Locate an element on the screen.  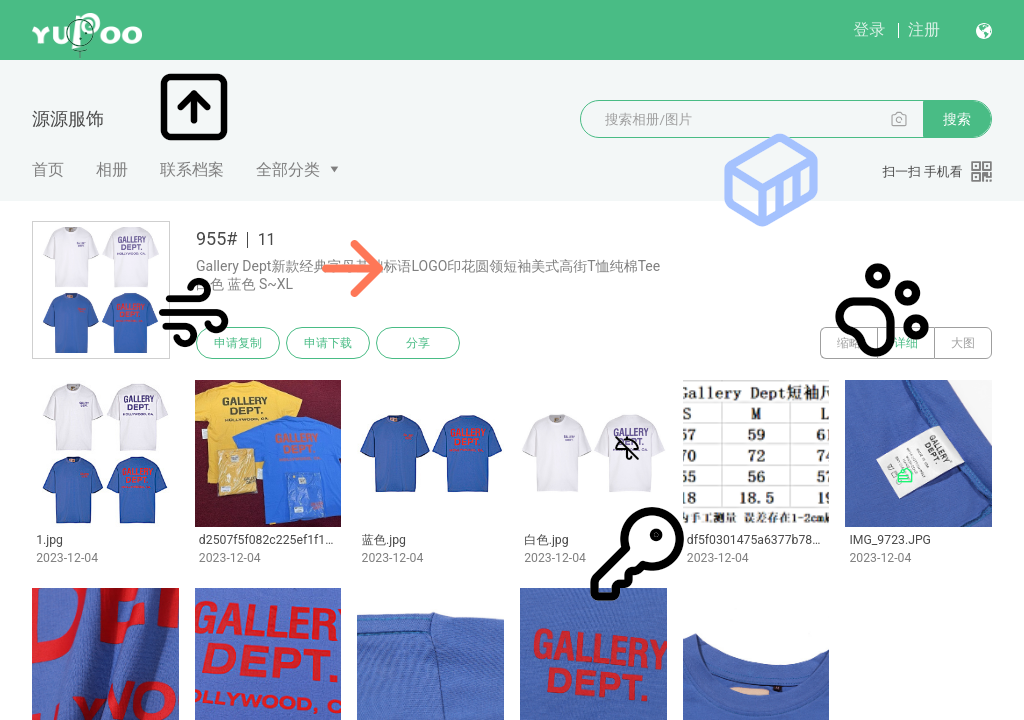
access account security settings is located at coordinates (637, 554).